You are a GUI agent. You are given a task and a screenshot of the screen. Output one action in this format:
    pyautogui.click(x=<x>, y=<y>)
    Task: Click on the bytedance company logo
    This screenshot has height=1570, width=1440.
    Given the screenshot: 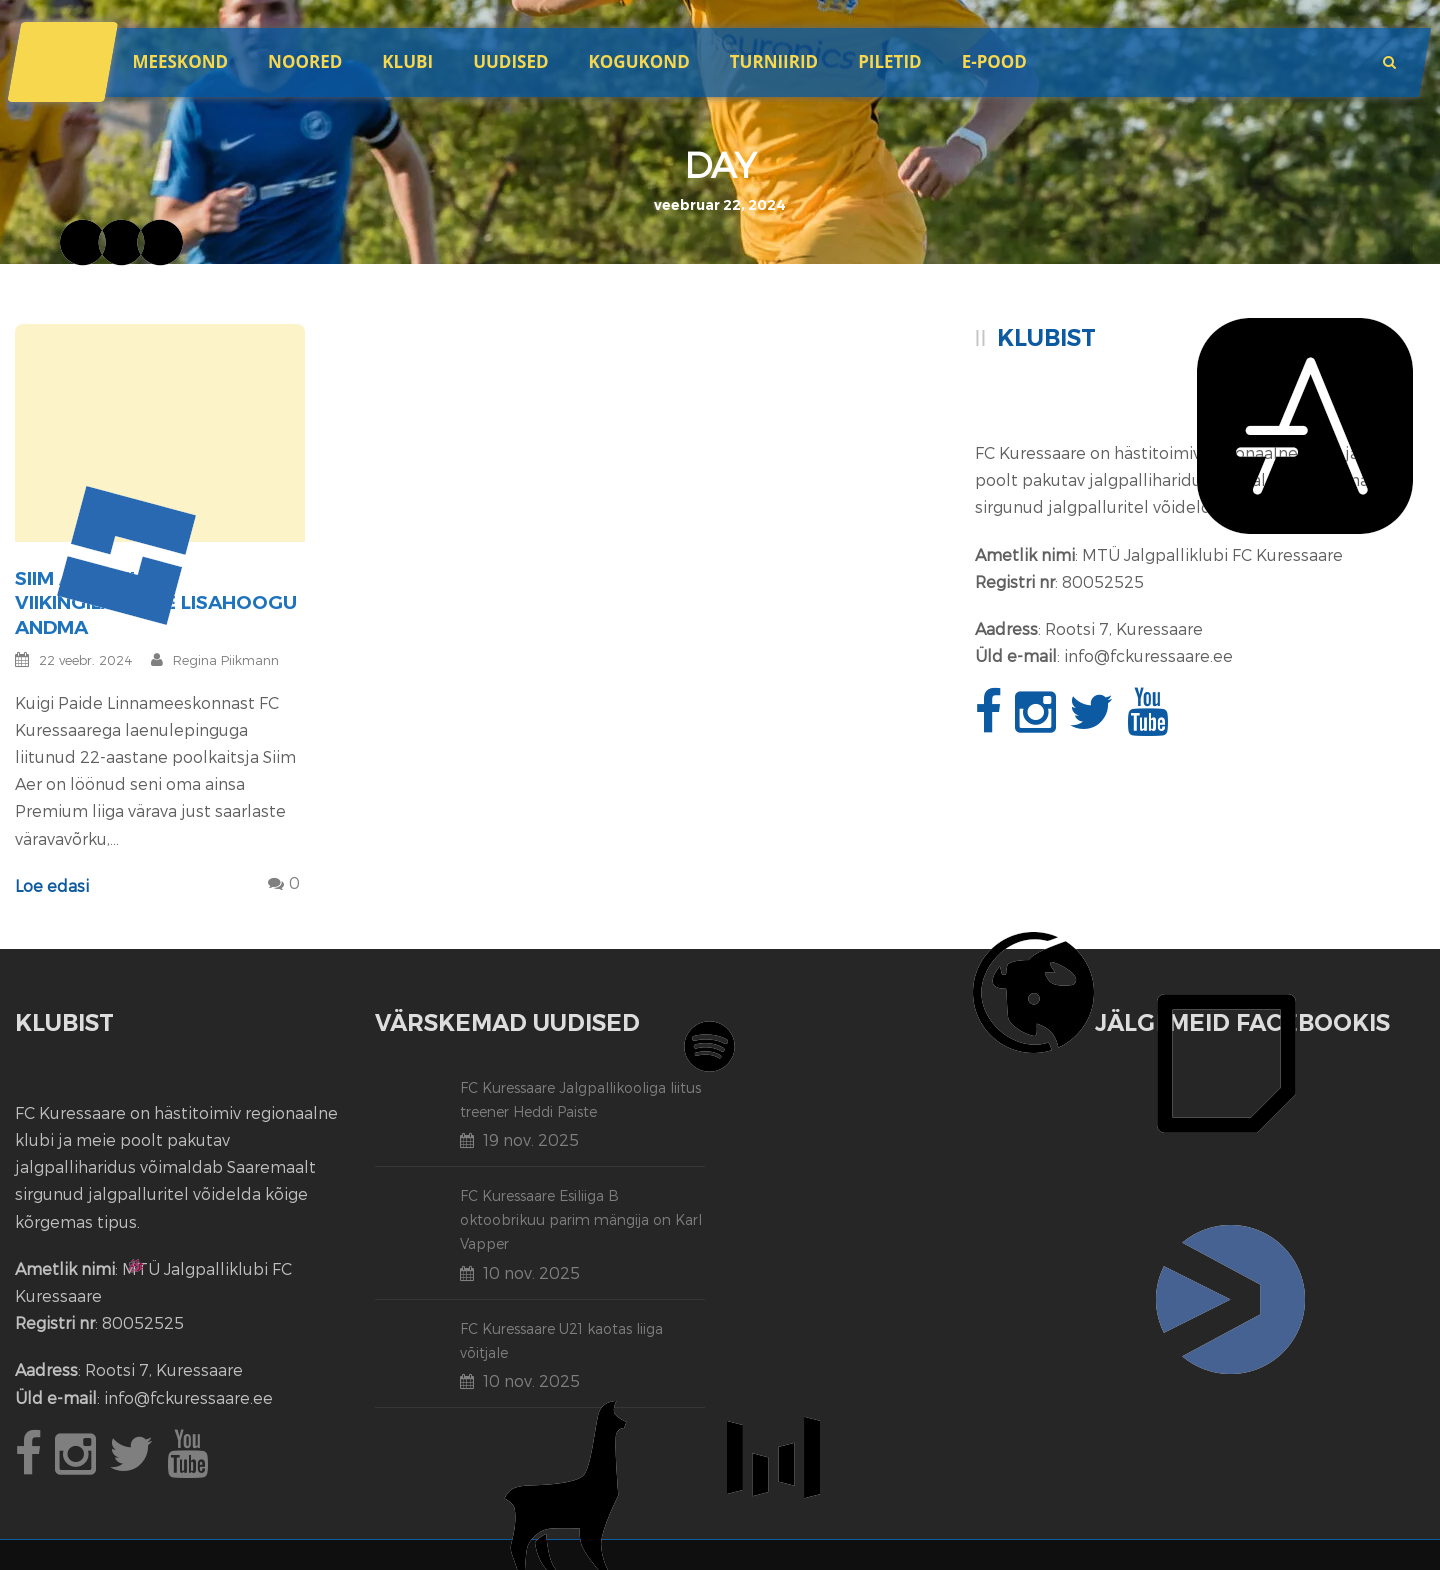 What is the action you would take?
    pyautogui.click(x=773, y=1457)
    